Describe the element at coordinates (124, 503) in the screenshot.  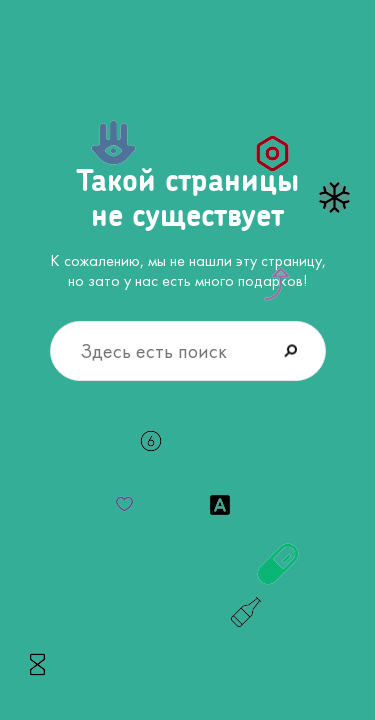
I see `add to favorites` at that location.